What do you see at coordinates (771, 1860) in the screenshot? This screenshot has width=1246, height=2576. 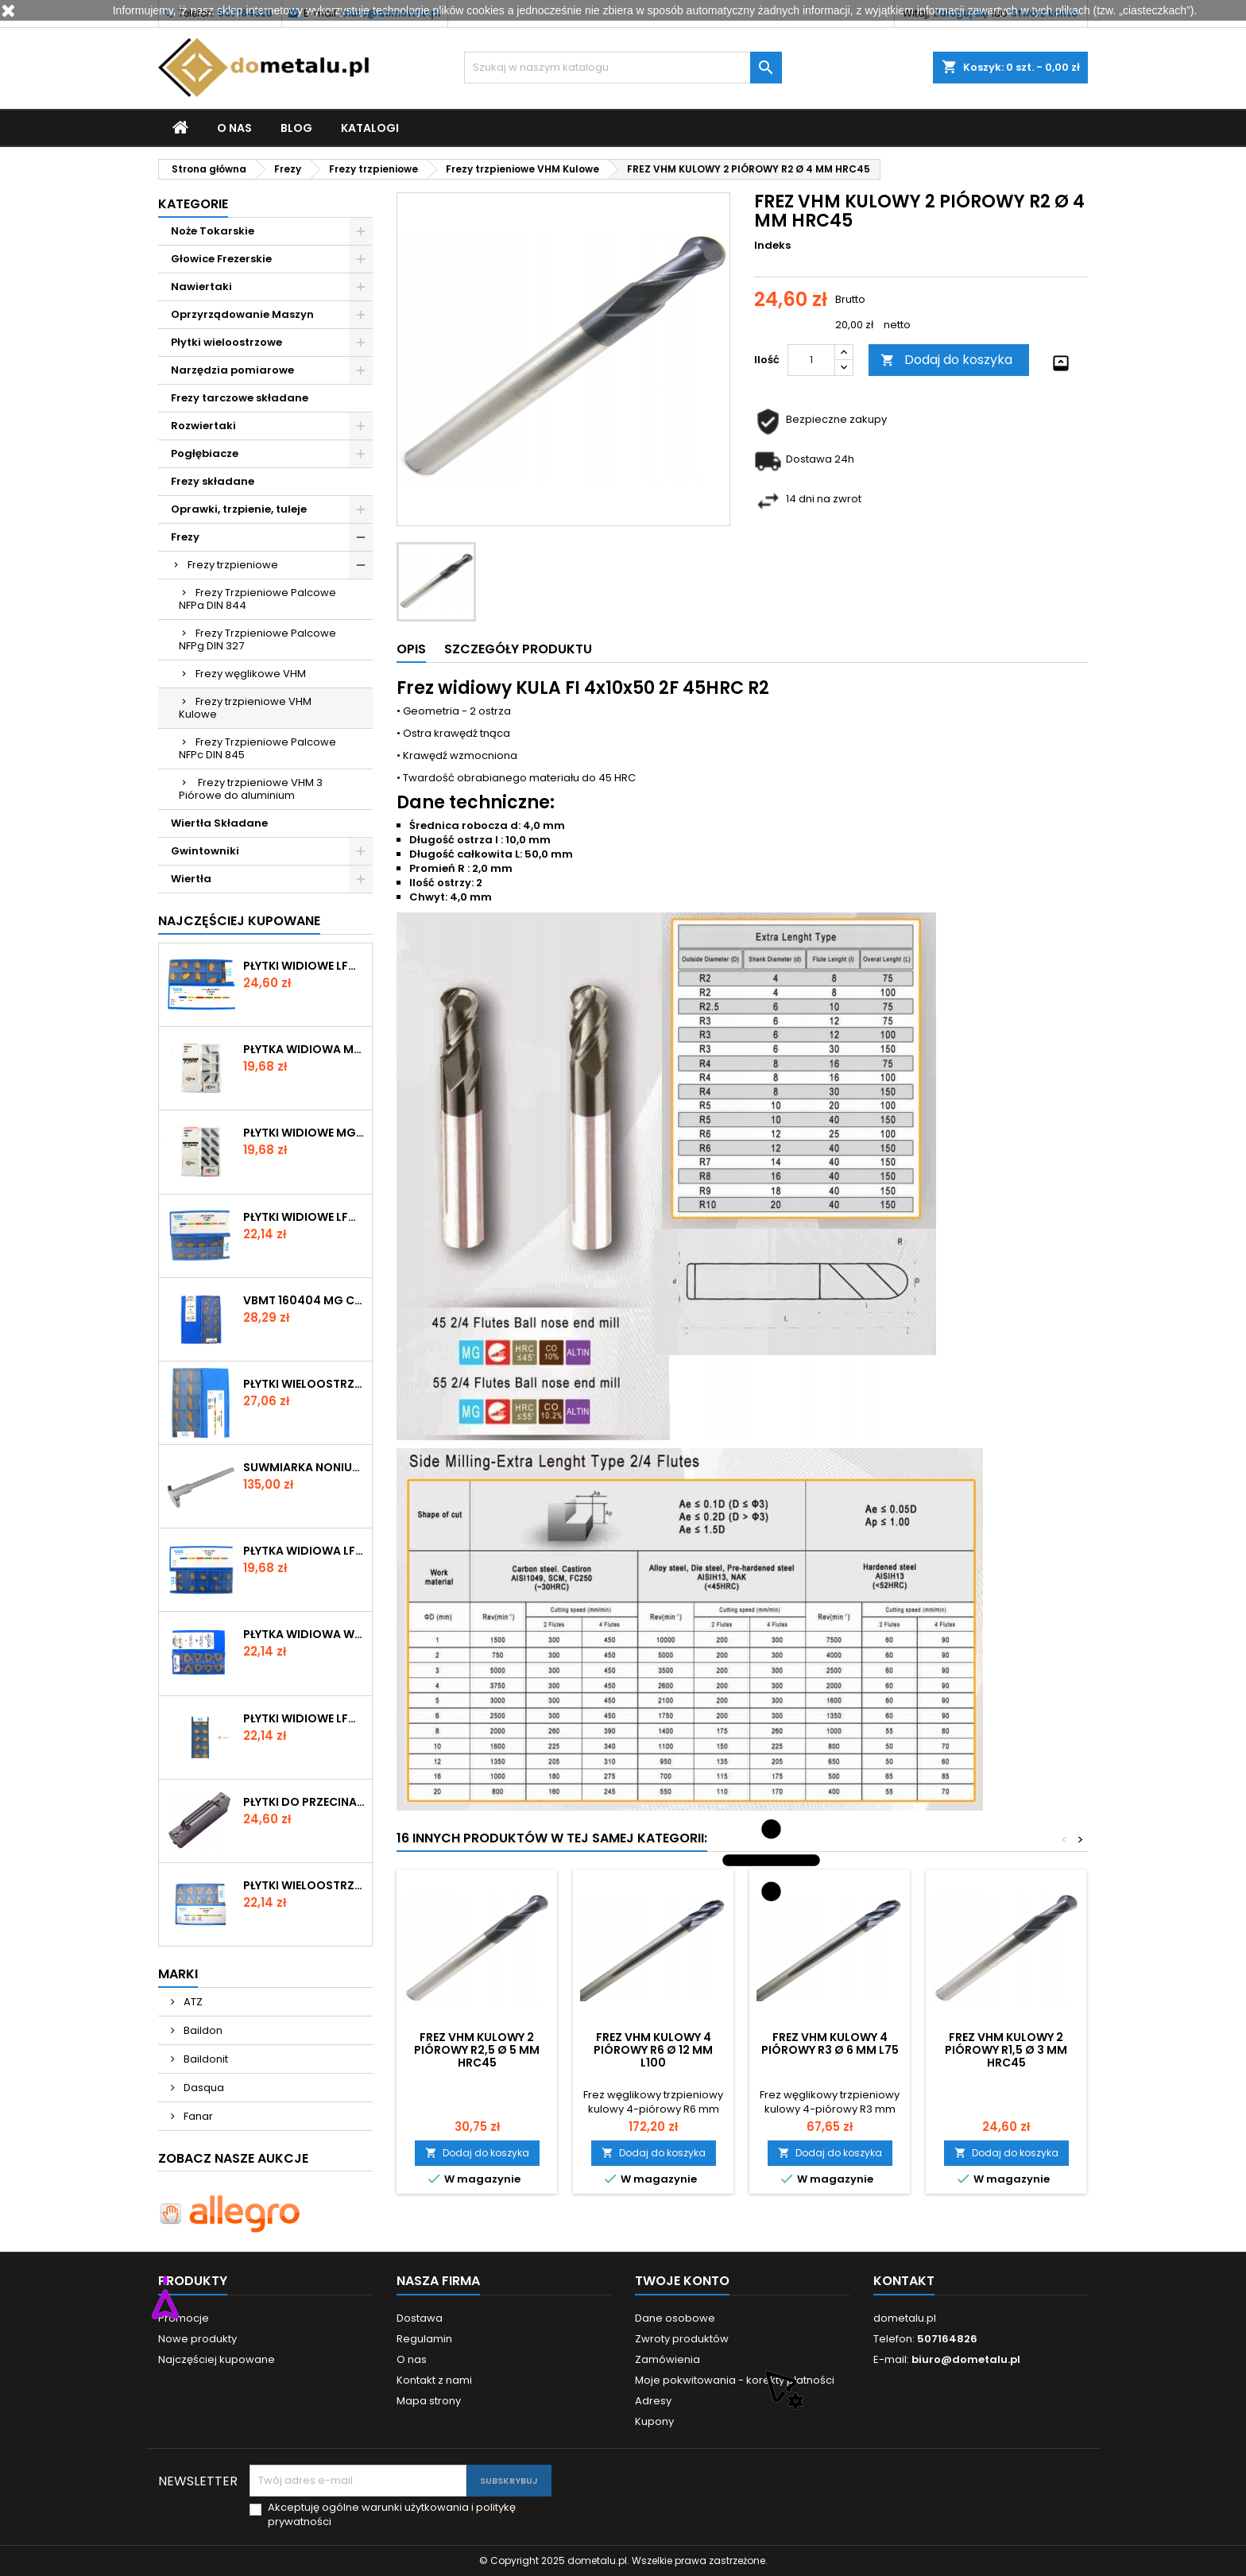 I see `perform division calculation` at bounding box center [771, 1860].